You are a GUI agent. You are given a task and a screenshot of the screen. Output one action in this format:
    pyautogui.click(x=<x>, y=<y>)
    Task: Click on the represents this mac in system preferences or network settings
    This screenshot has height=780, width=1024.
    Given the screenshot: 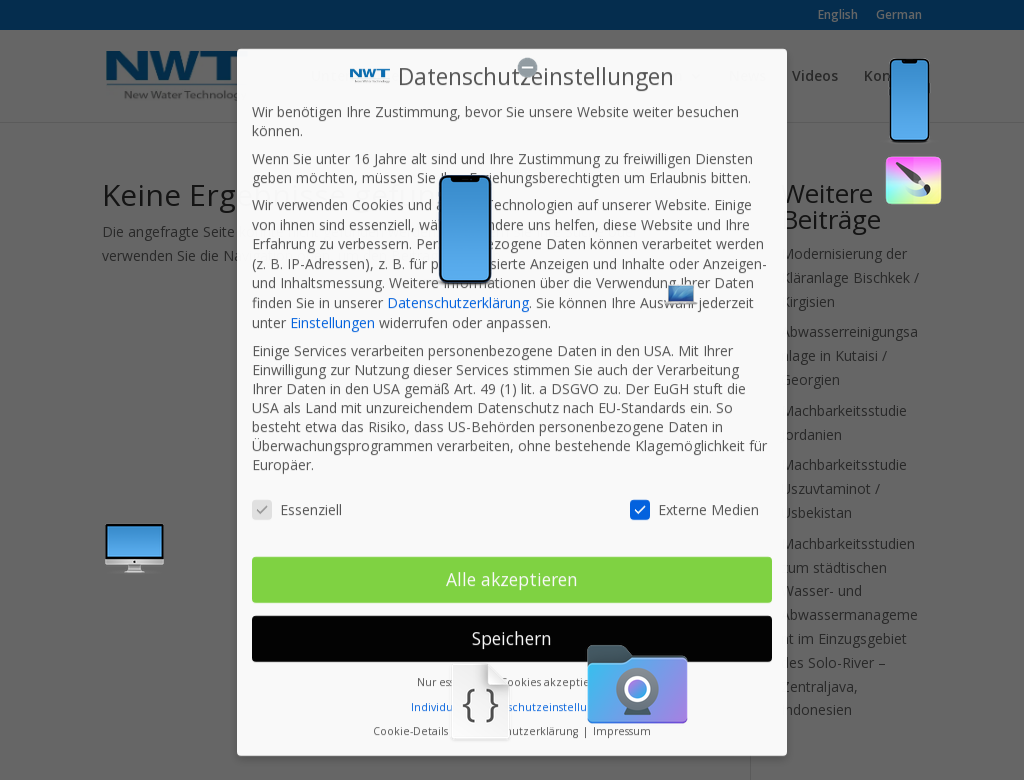 What is the action you would take?
    pyautogui.click(x=134, y=545)
    